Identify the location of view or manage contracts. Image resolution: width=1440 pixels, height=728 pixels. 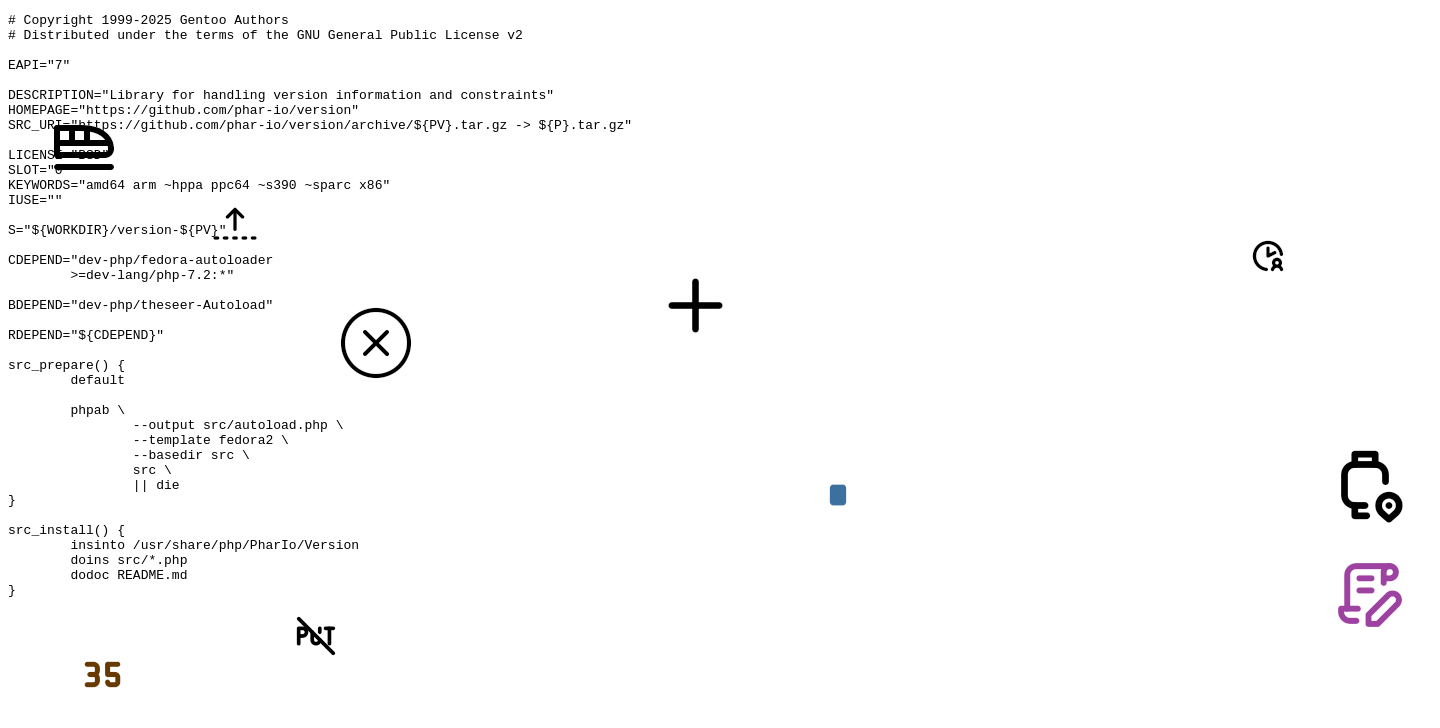
(1368, 593).